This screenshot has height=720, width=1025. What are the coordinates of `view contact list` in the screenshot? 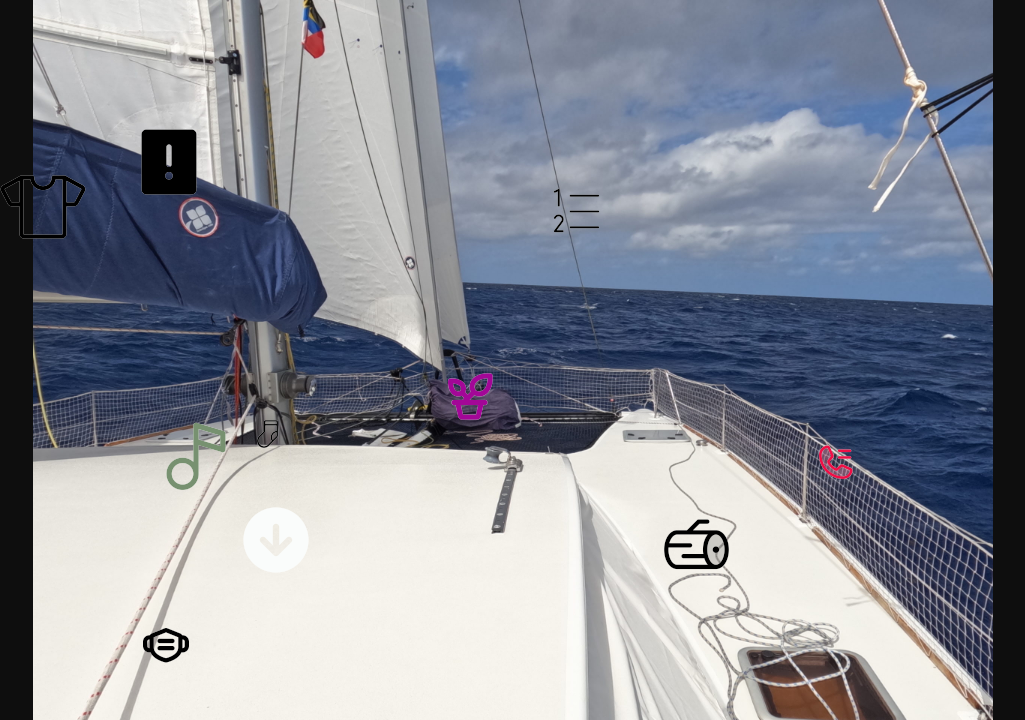 It's located at (836, 461).